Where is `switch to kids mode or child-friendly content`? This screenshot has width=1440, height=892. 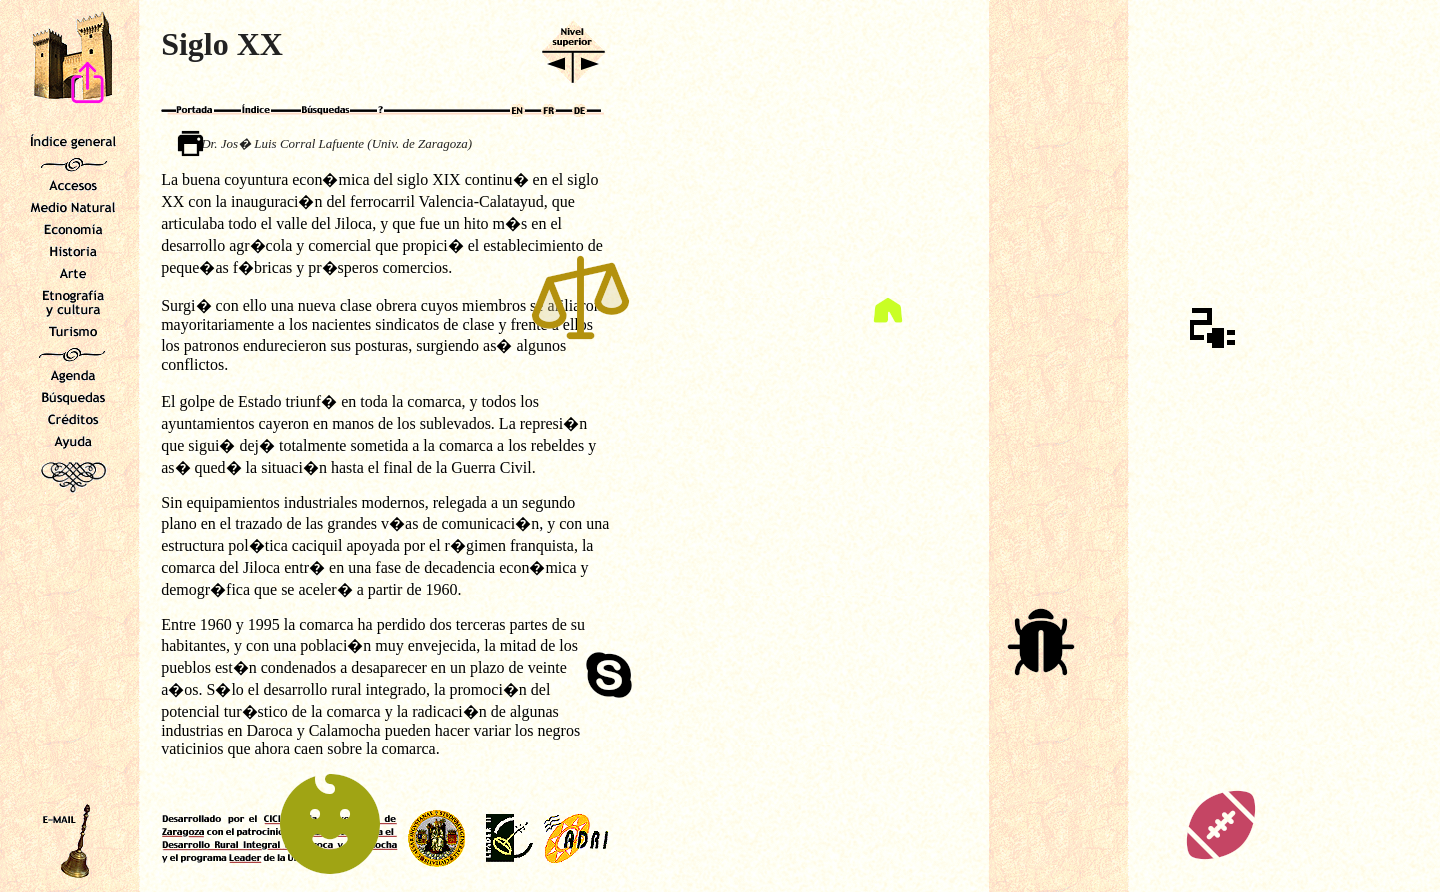 switch to kids mode or child-friendly content is located at coordinates (330, 824).